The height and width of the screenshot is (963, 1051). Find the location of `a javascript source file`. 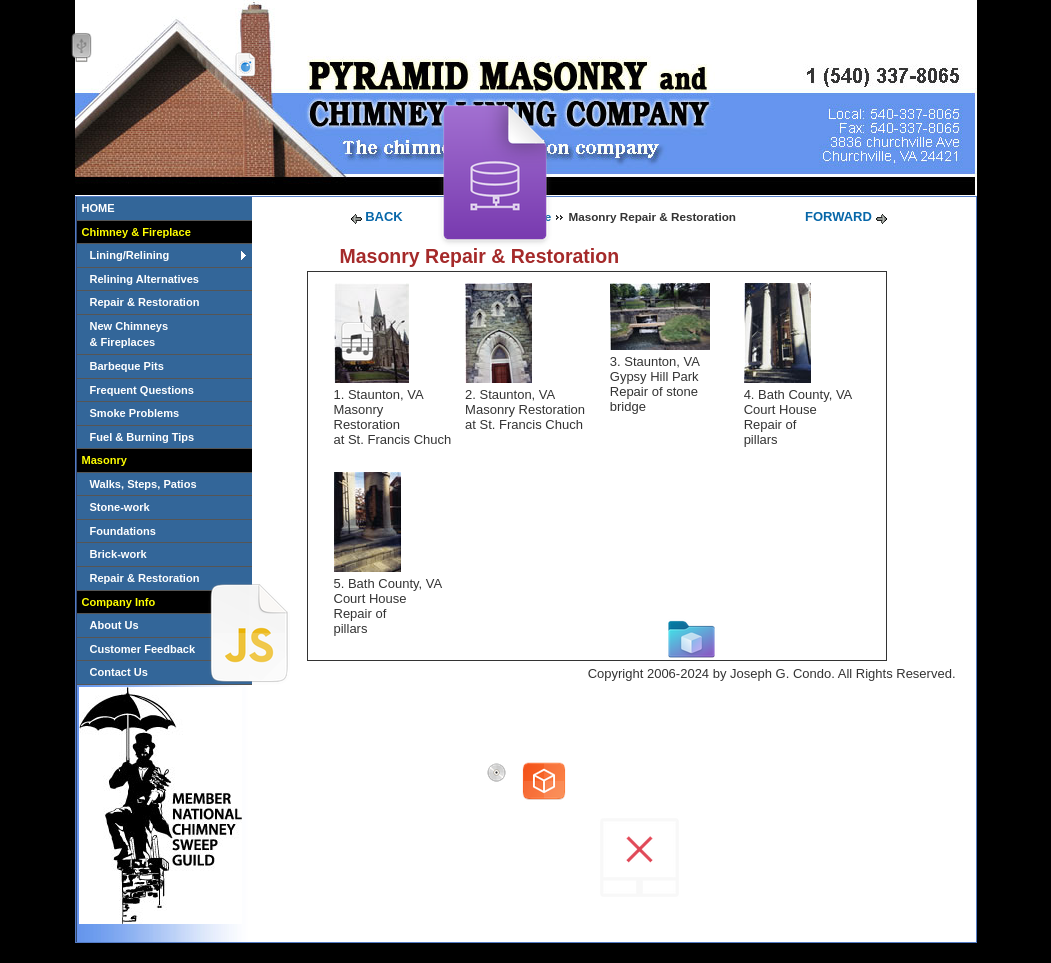

a javascript source file is located at coordinates (249, 633).